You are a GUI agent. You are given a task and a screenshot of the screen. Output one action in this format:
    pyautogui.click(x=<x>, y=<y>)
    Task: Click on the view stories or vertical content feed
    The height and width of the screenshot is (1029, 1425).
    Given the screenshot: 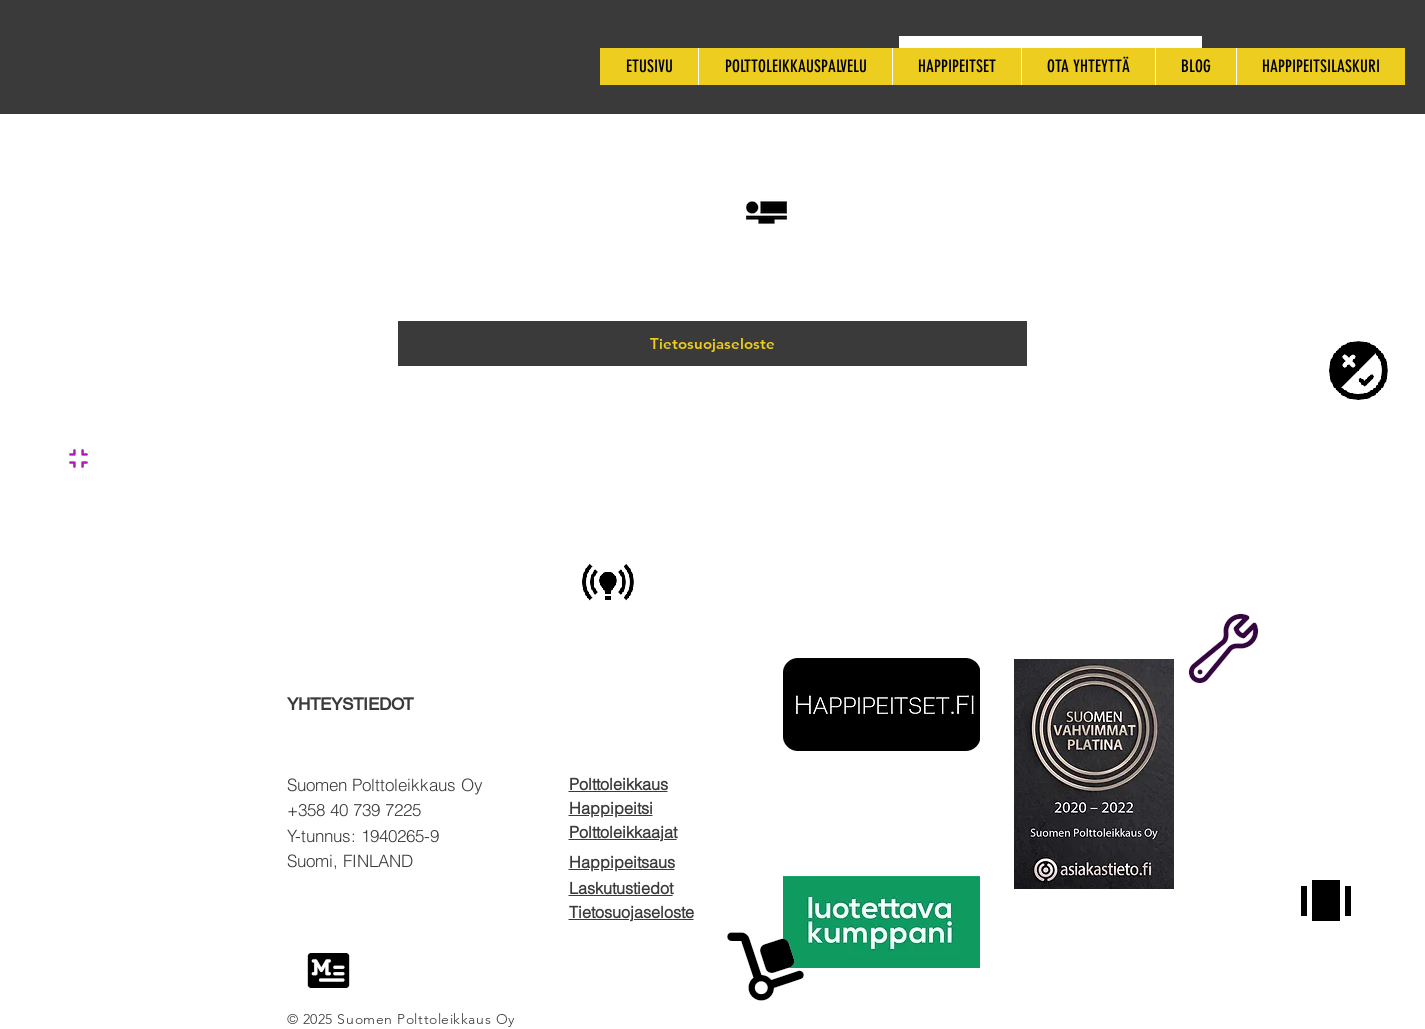 What is the action you would take?
    pyautogui.click(x=1326, y=902)
    